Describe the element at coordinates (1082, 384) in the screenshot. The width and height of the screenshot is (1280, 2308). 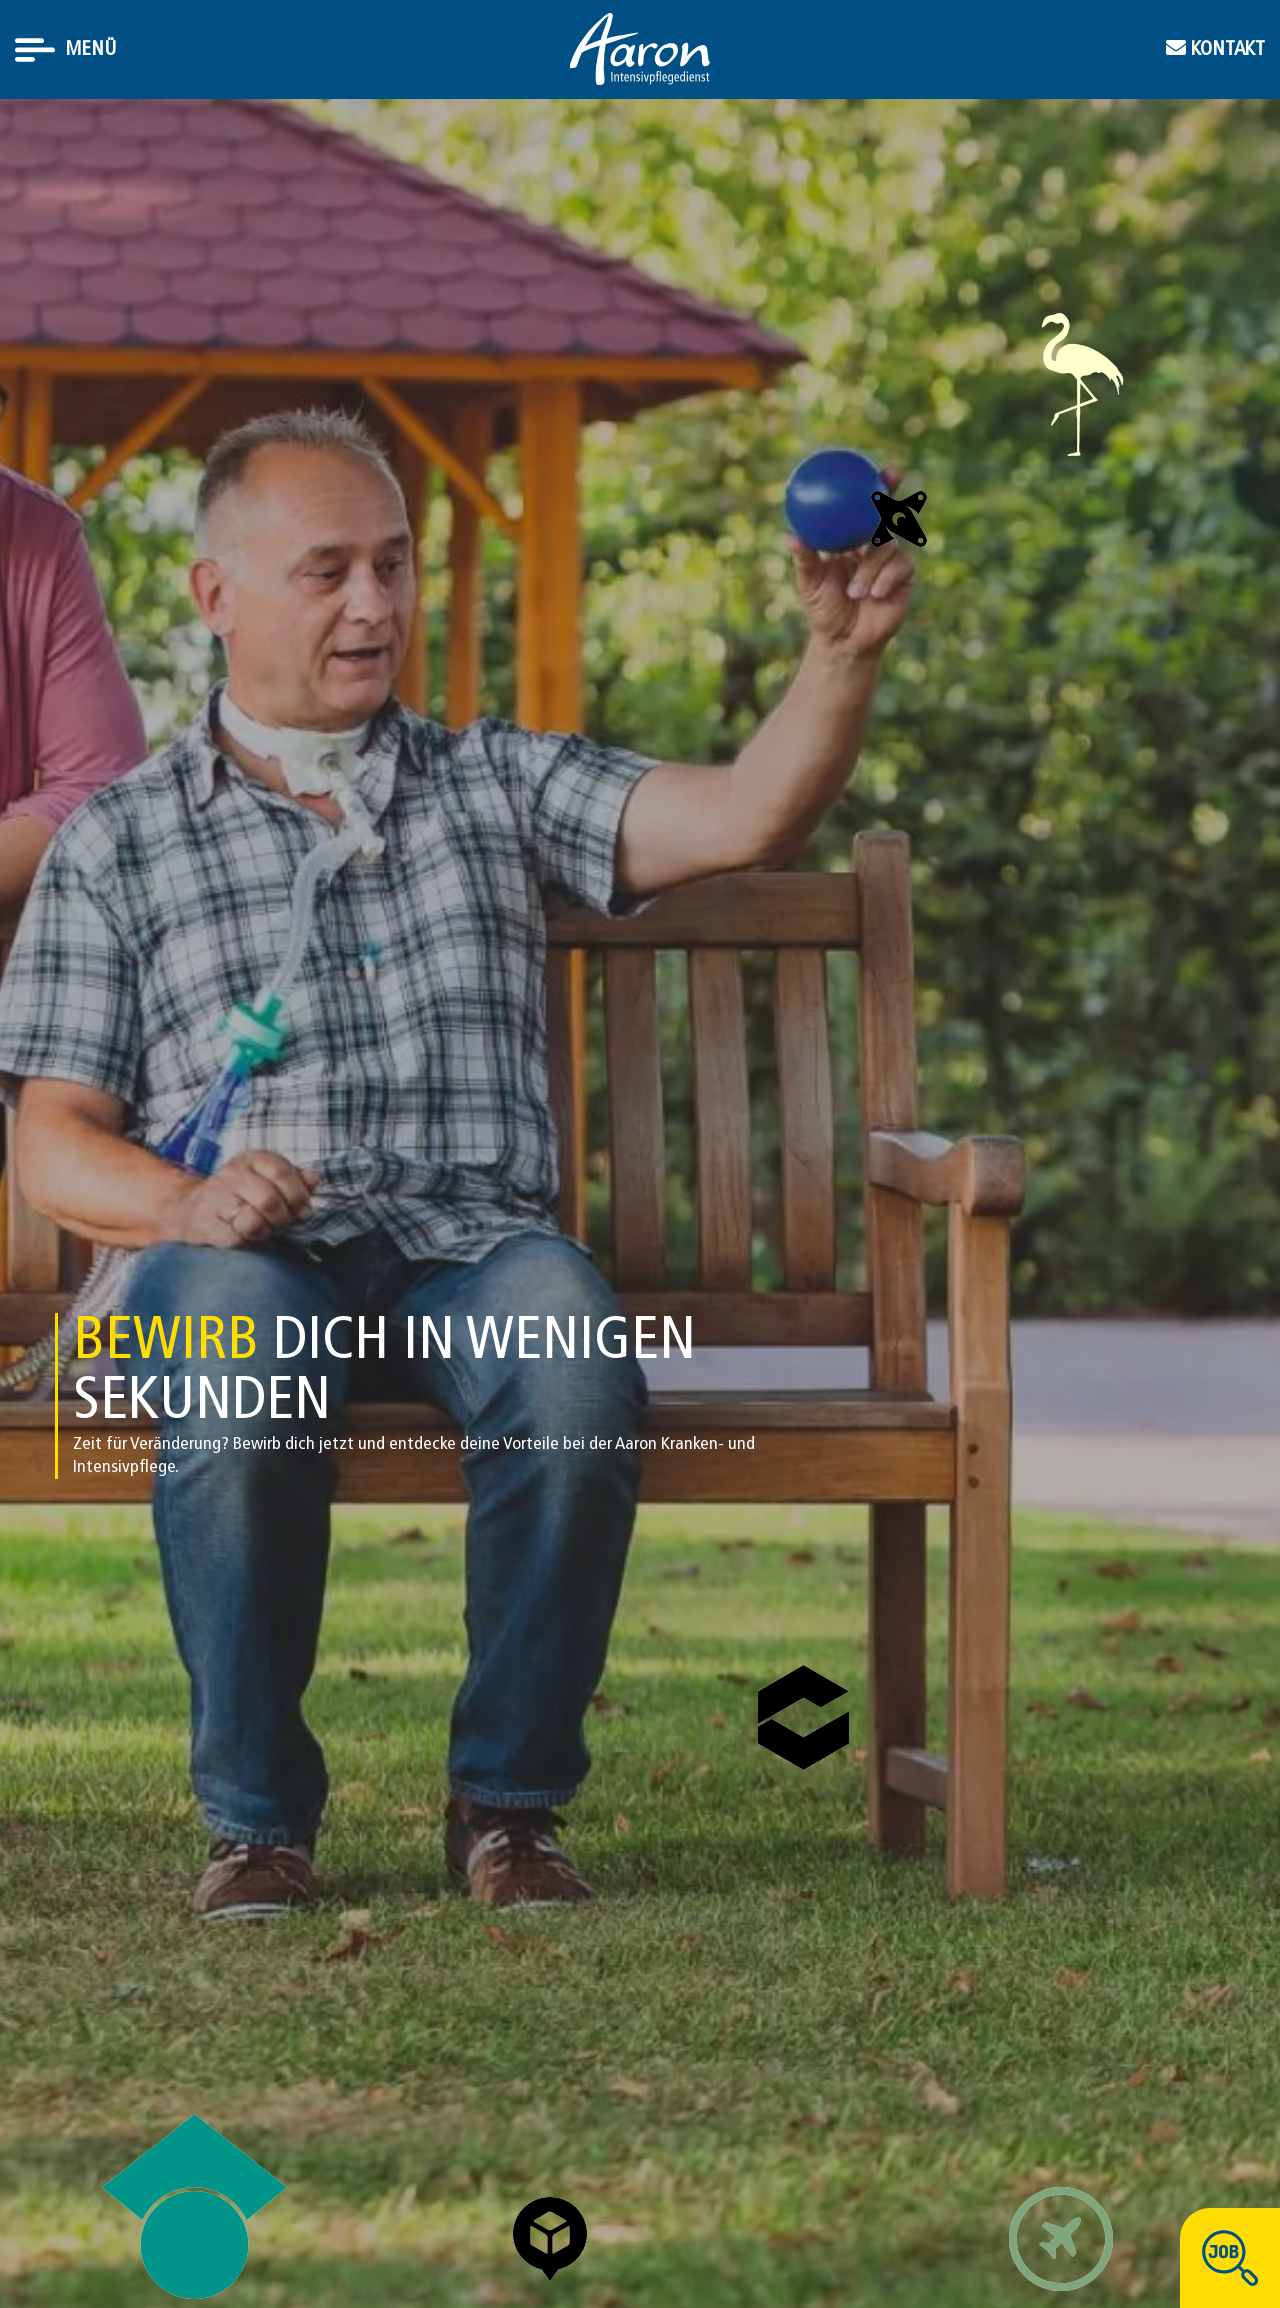
I see `Silver Airways airline logo` at that location.